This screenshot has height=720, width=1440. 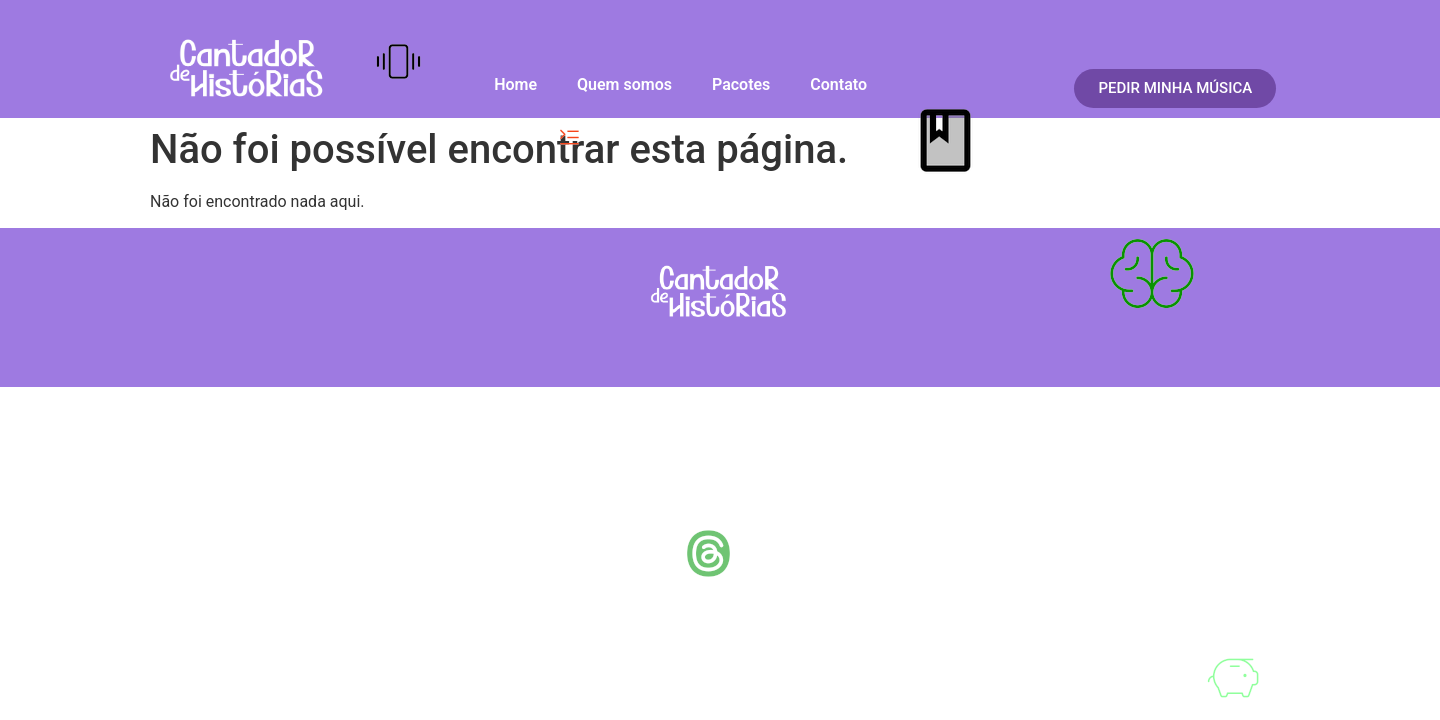 What do you see at coordinates (1152, 275) in the screenshot?
I see `access AI or smart features` at bounding box center [1152, 275].